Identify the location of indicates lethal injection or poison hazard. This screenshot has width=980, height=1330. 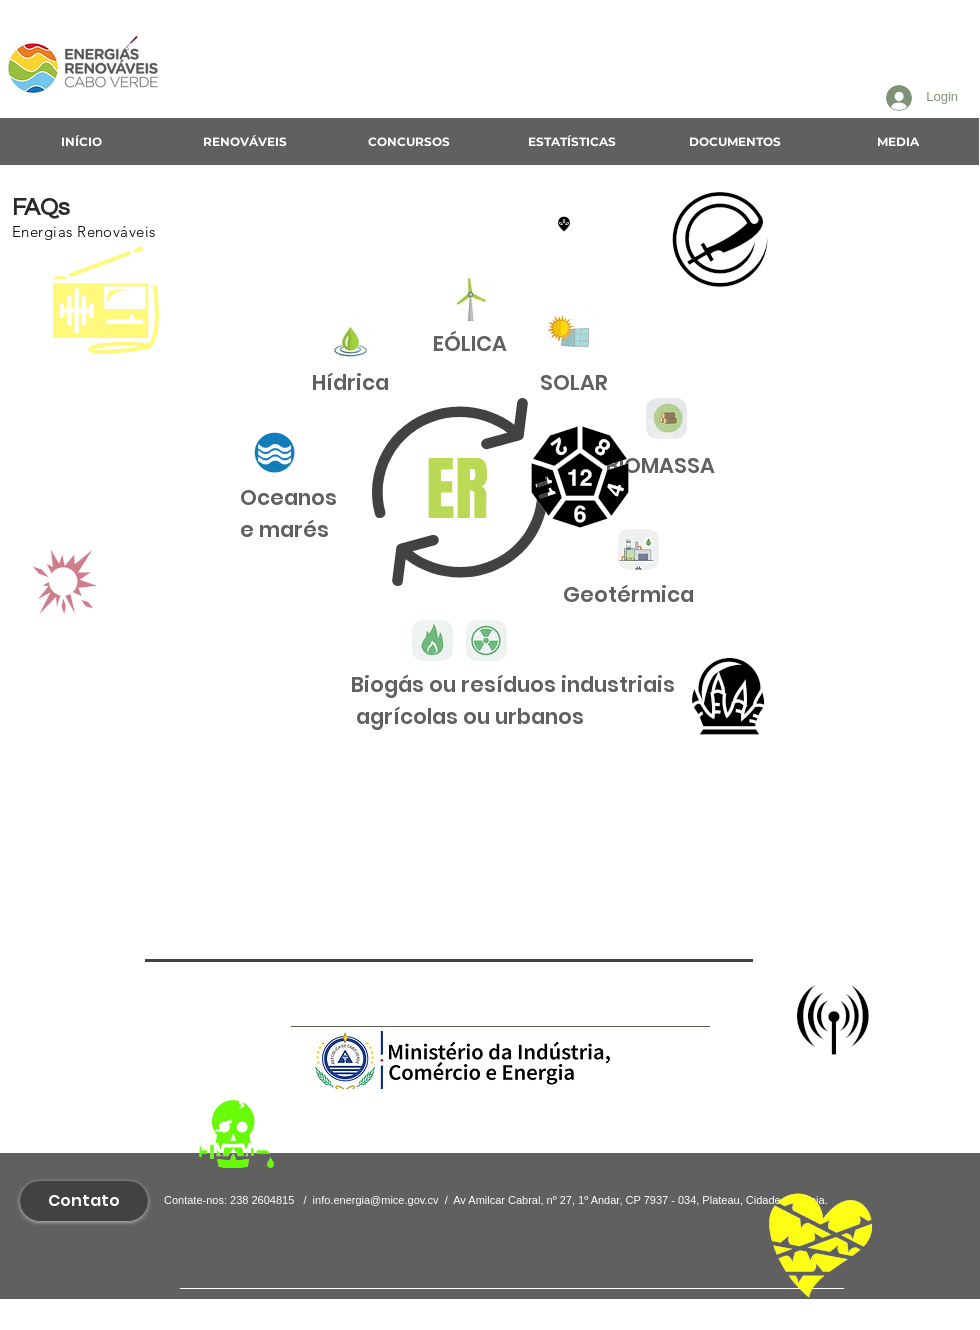
(235, 1134).